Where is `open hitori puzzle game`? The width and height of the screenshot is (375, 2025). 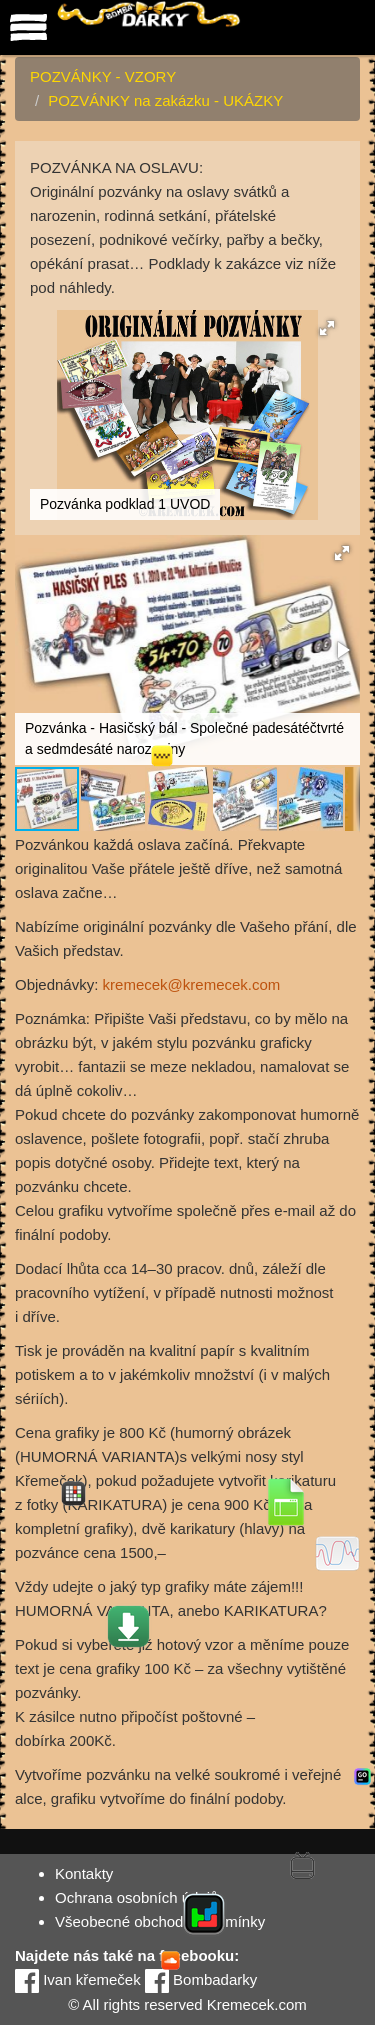
open hitori puzzle game is located at coordinates (73, 1493).